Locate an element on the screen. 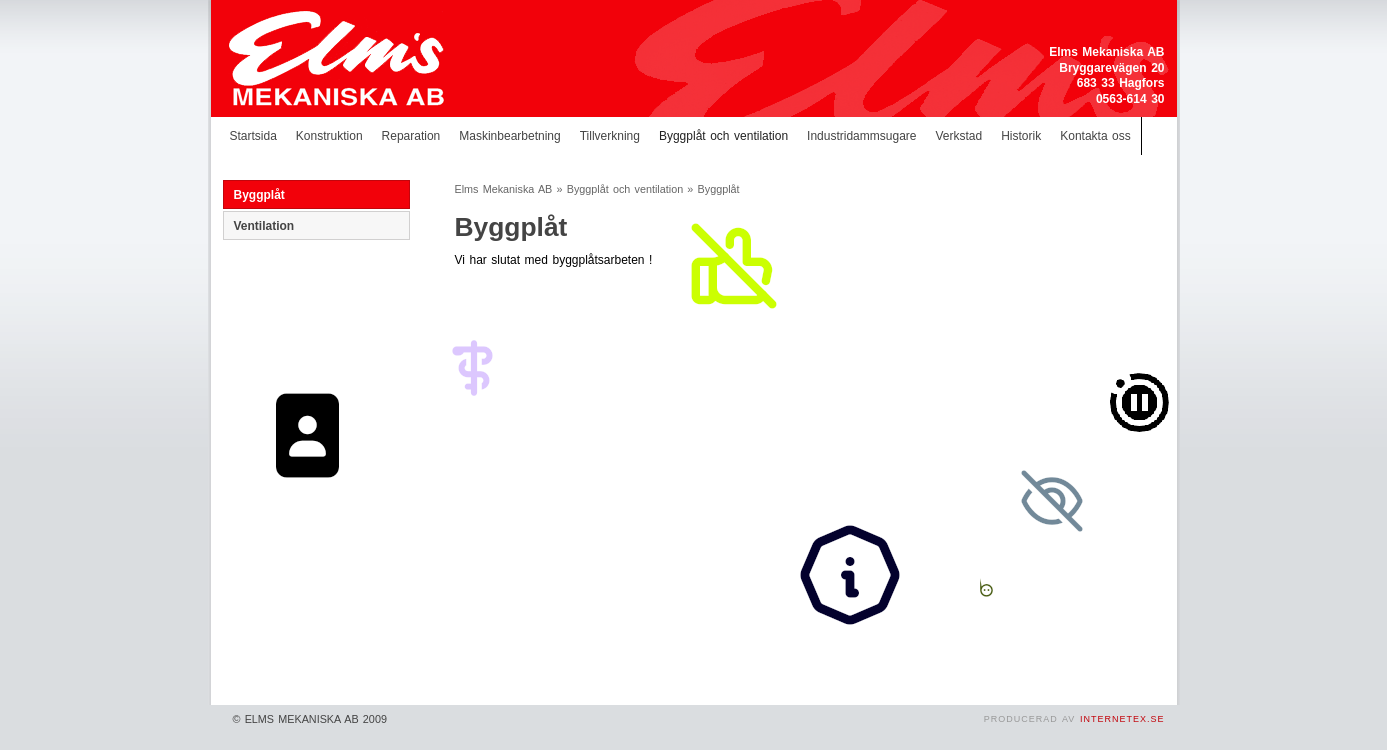  view more information or details is located at coordinates (850, 575).